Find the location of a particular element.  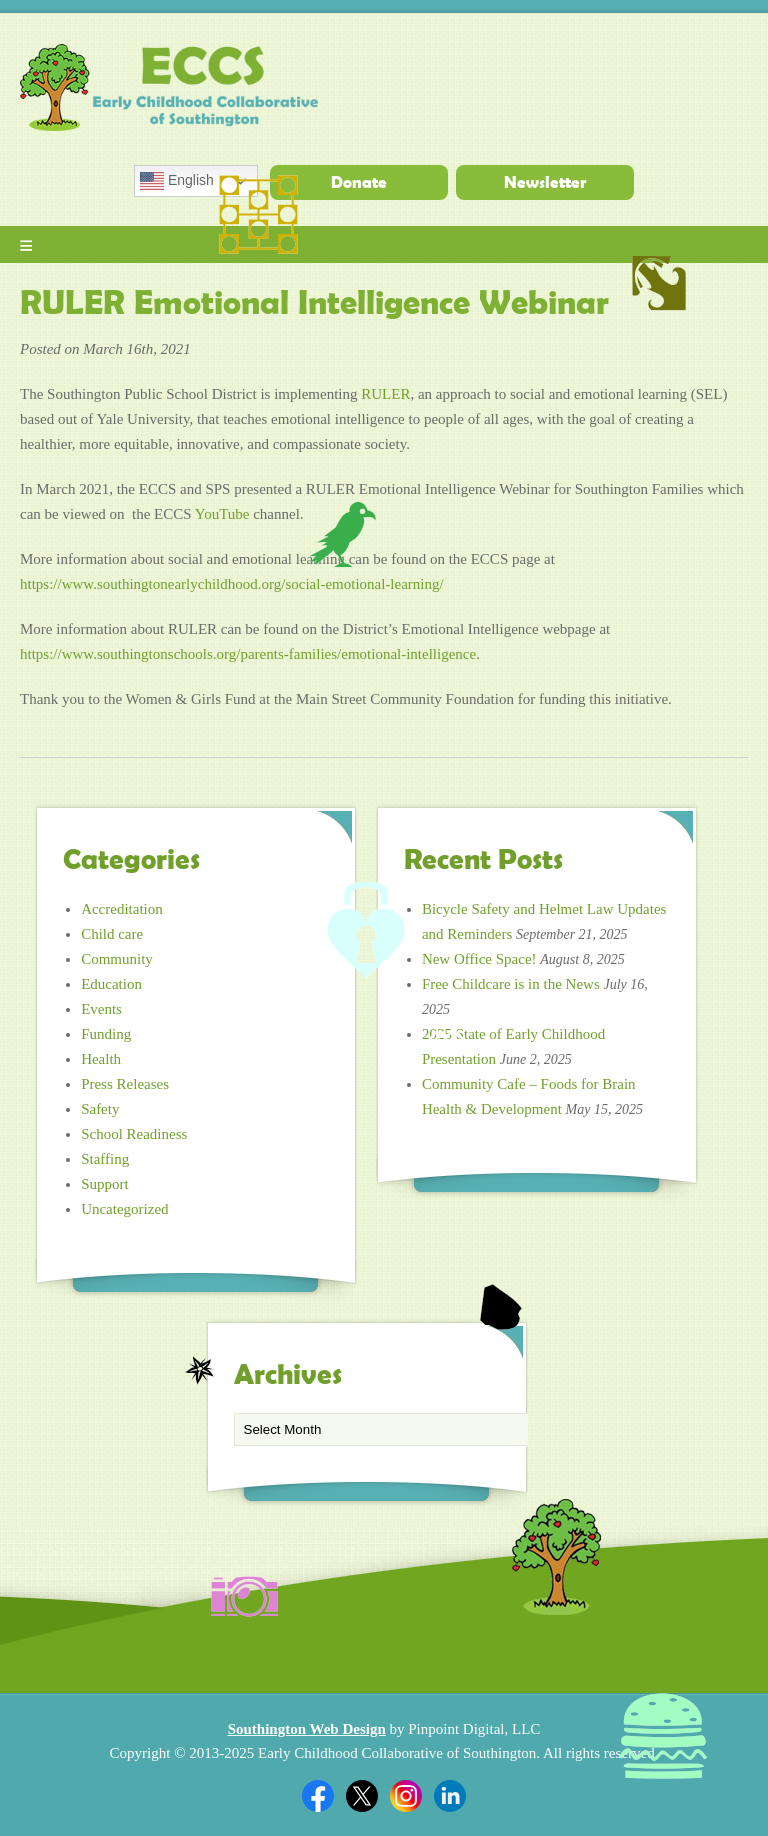

represents the aquarius zodiac sign is located at coordinates (446, 1029).